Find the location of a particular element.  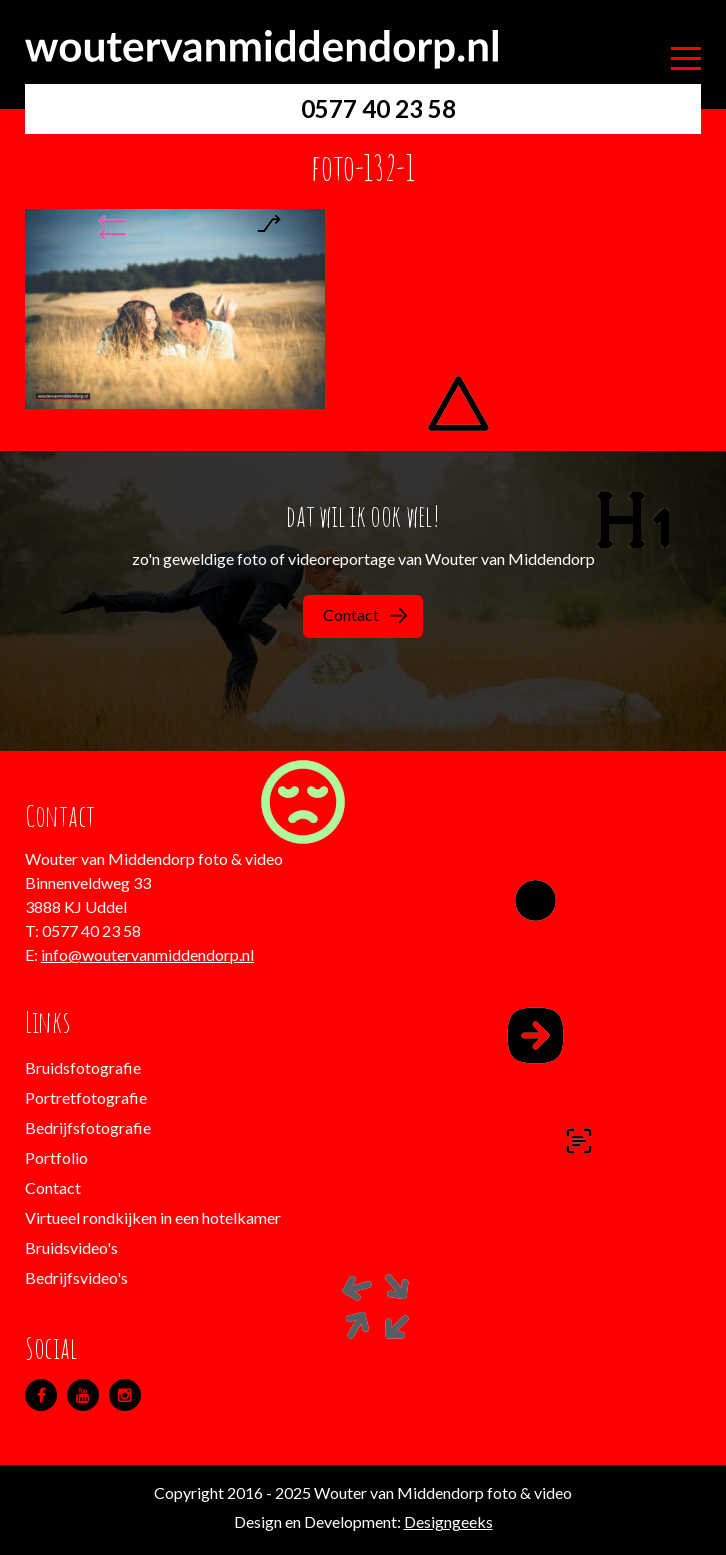

start recording audio or video is located at coordinates (535, 900).